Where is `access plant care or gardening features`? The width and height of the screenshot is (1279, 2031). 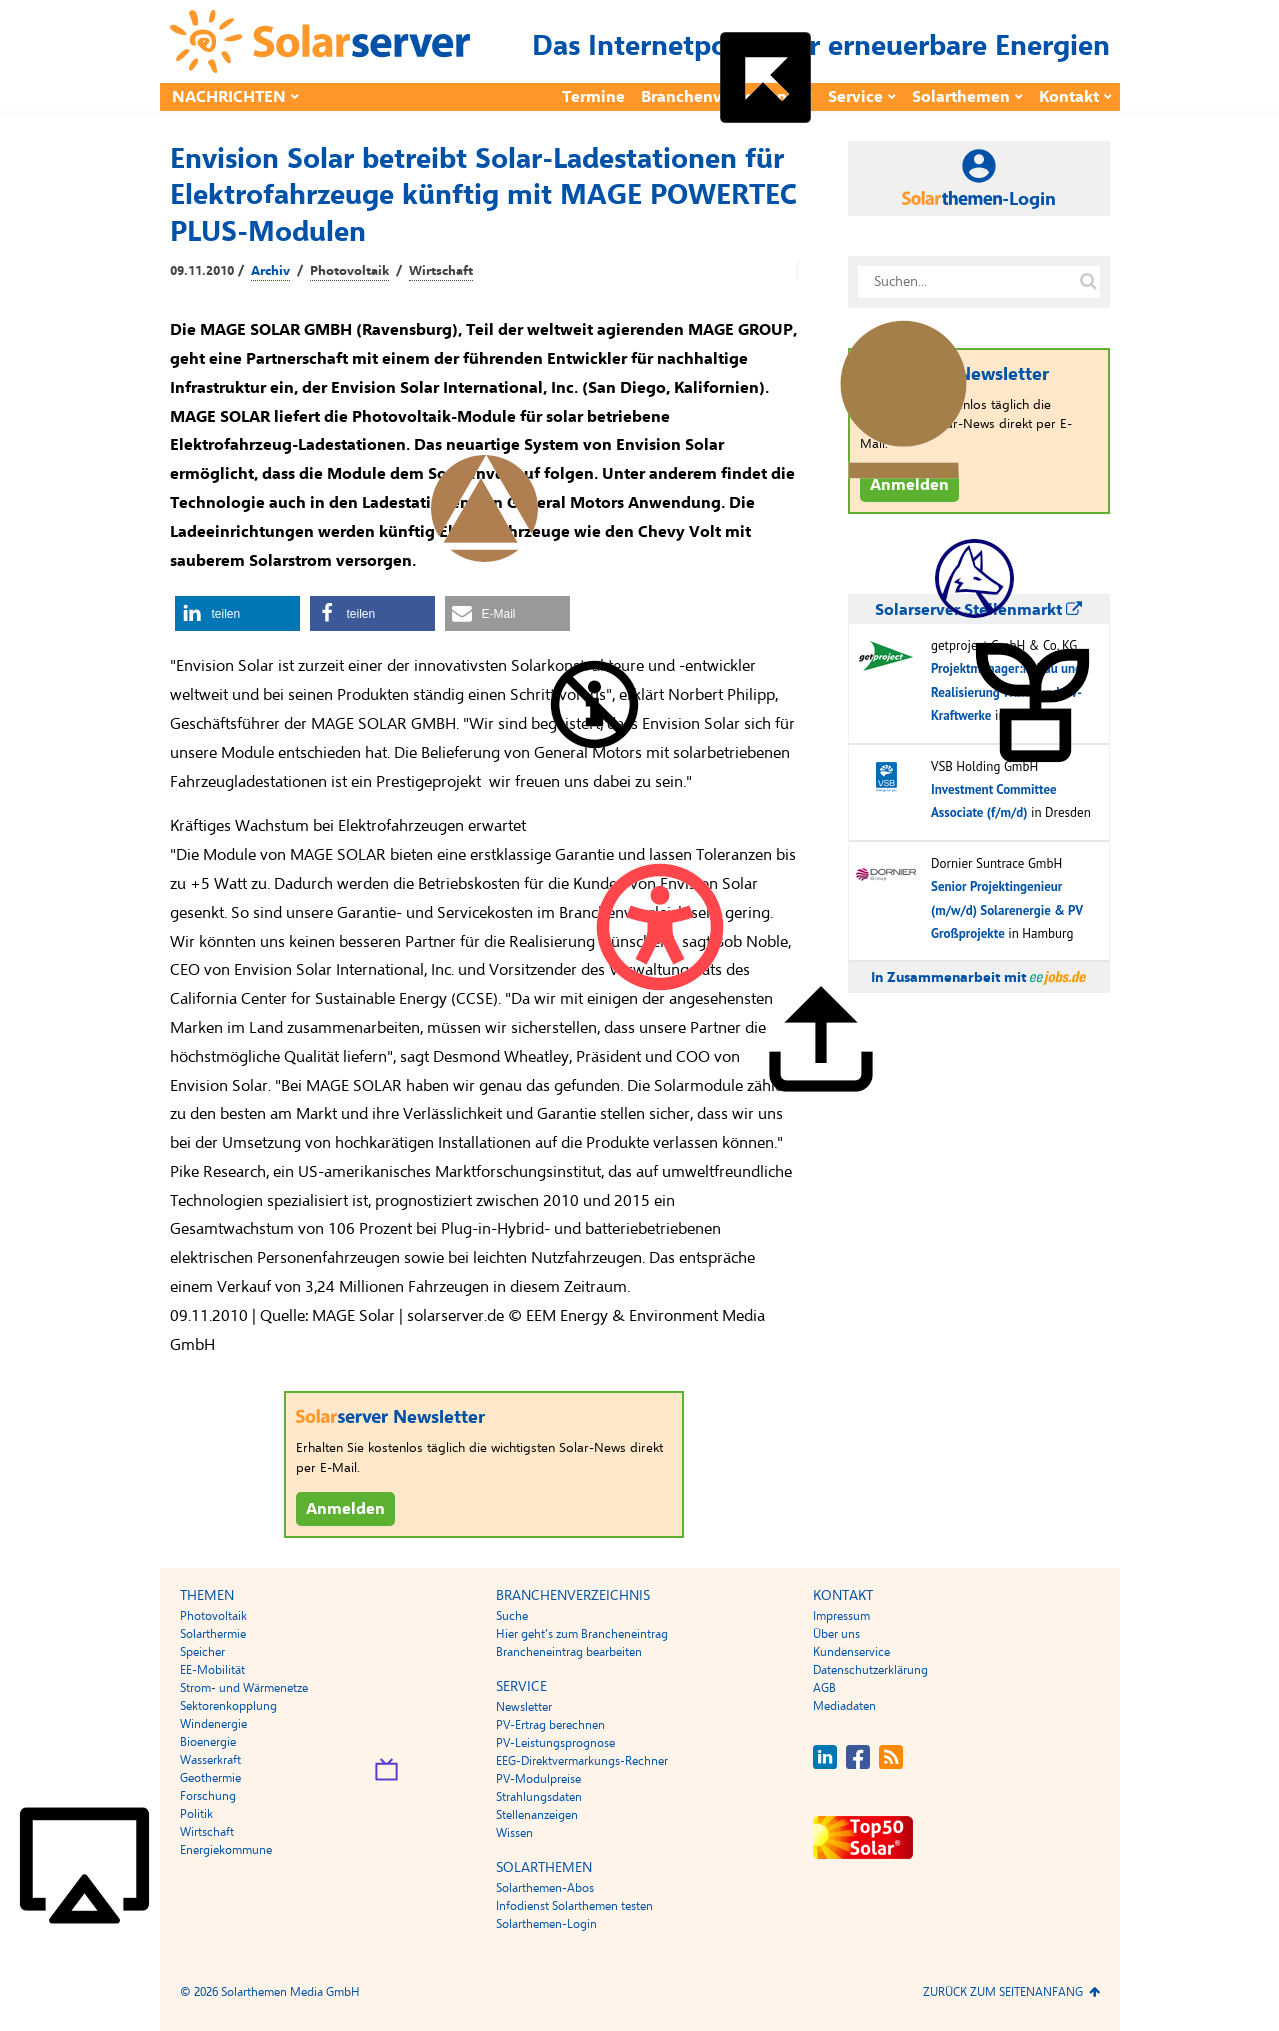 access plant care or gardening features is located at coordinates (1035, 702).